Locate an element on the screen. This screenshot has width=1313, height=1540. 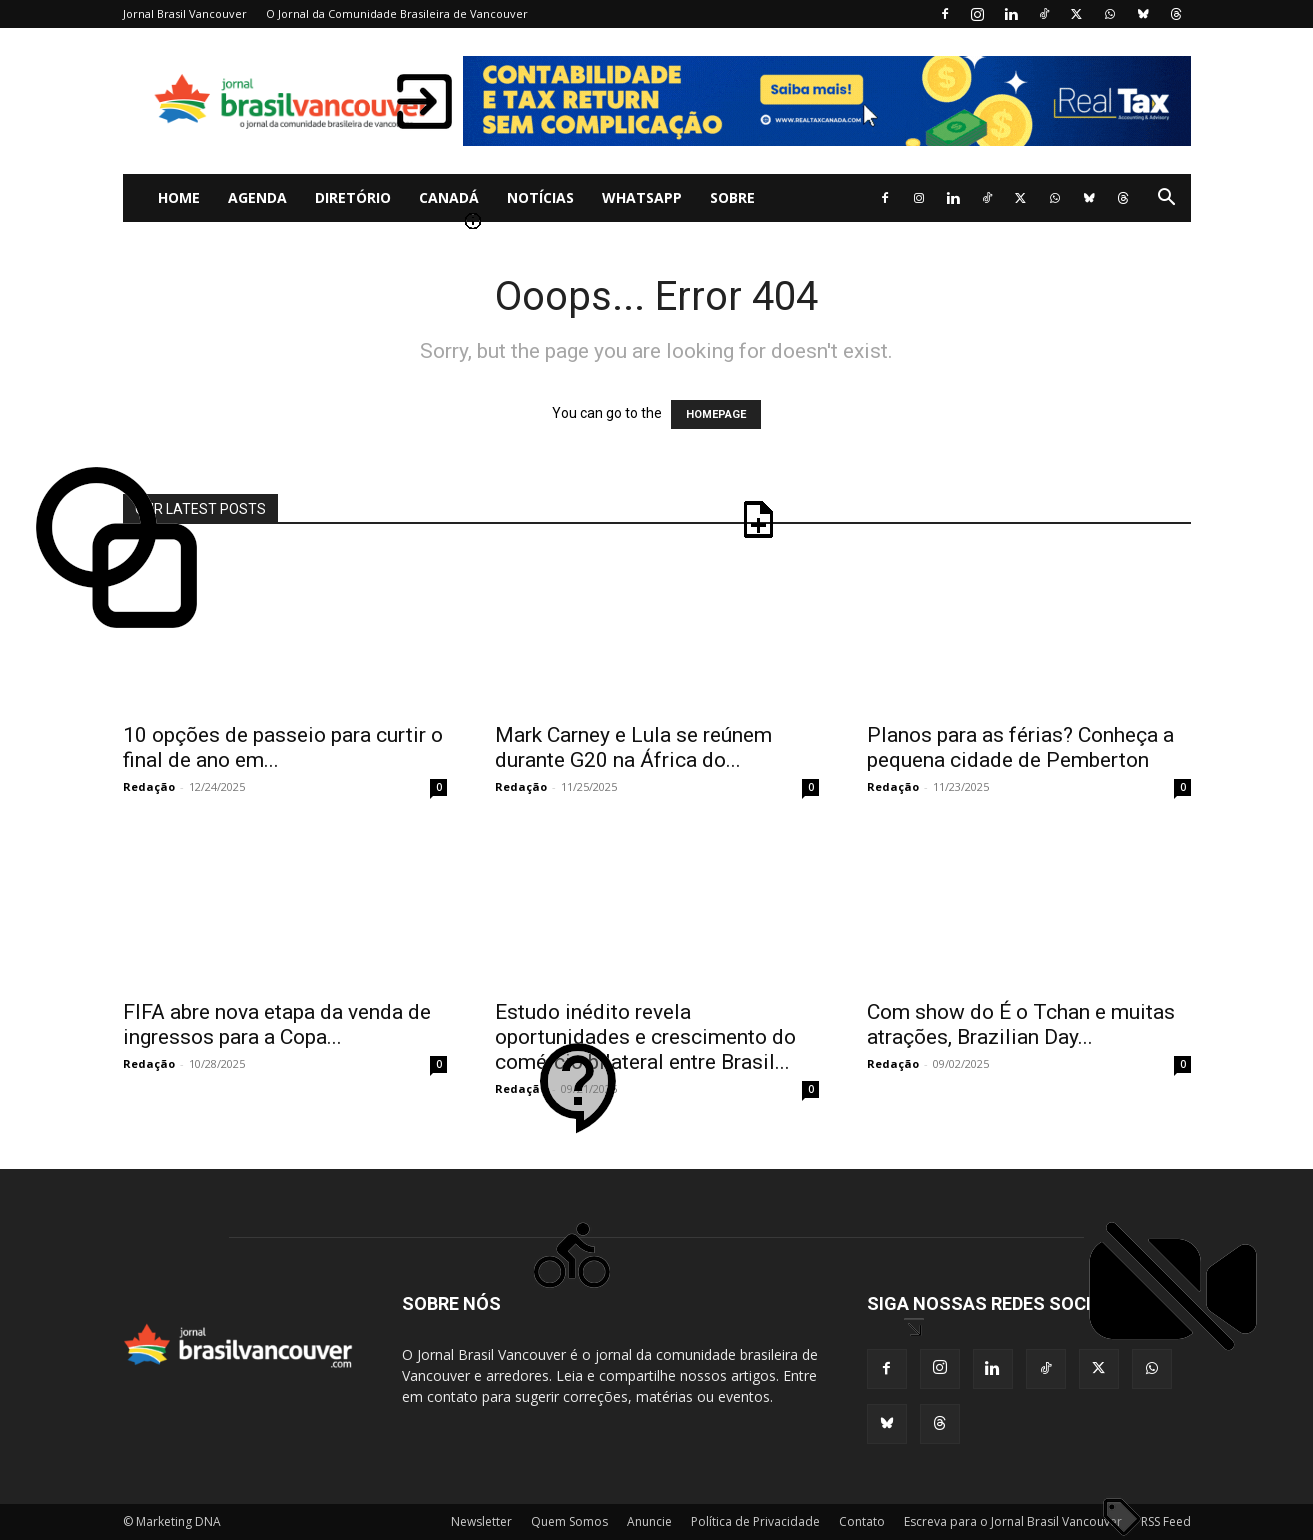
view more information or details is located at coordinates (473, 221).